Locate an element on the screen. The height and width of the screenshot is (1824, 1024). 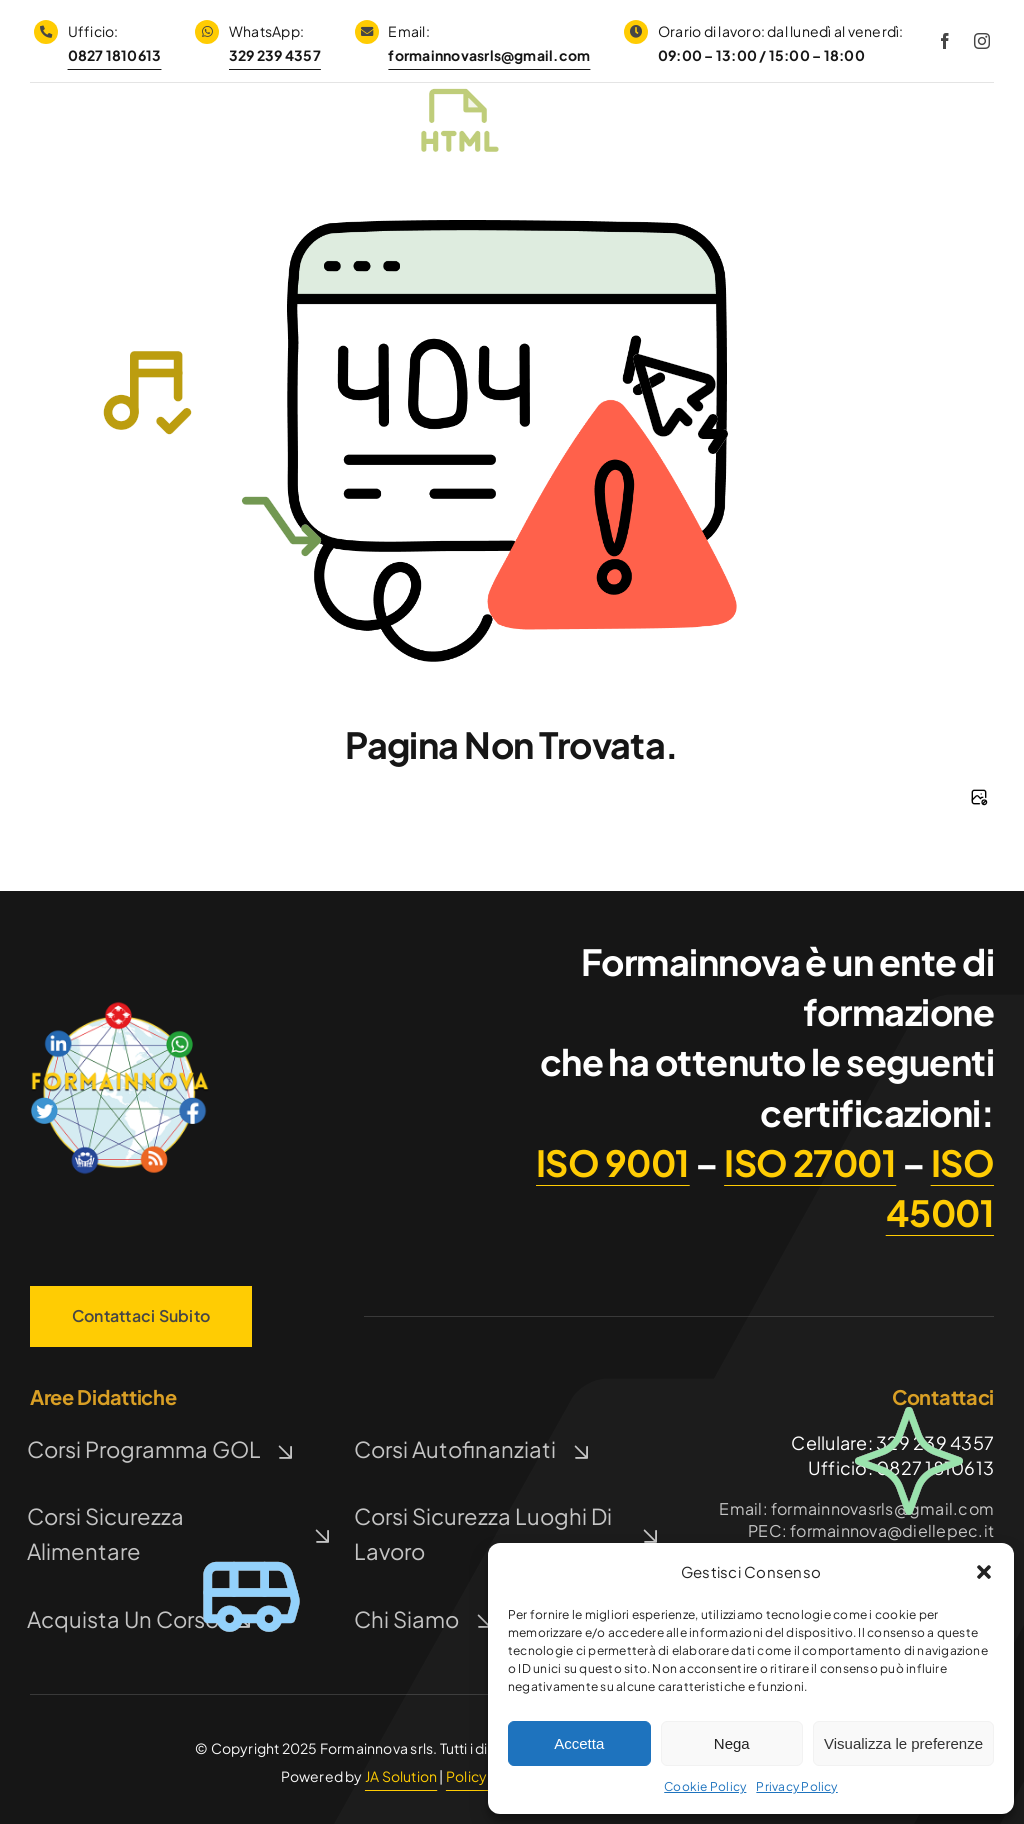
view public transit options is located at coordinates (251, 1592).